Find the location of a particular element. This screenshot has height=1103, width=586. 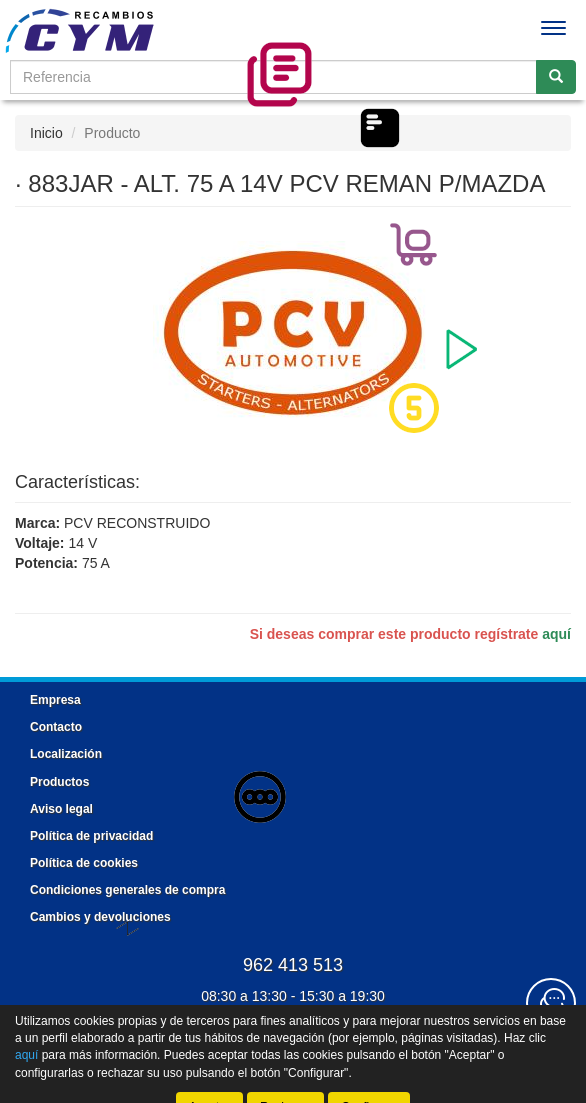

access your saved content library is located at coordinates (279, 74).